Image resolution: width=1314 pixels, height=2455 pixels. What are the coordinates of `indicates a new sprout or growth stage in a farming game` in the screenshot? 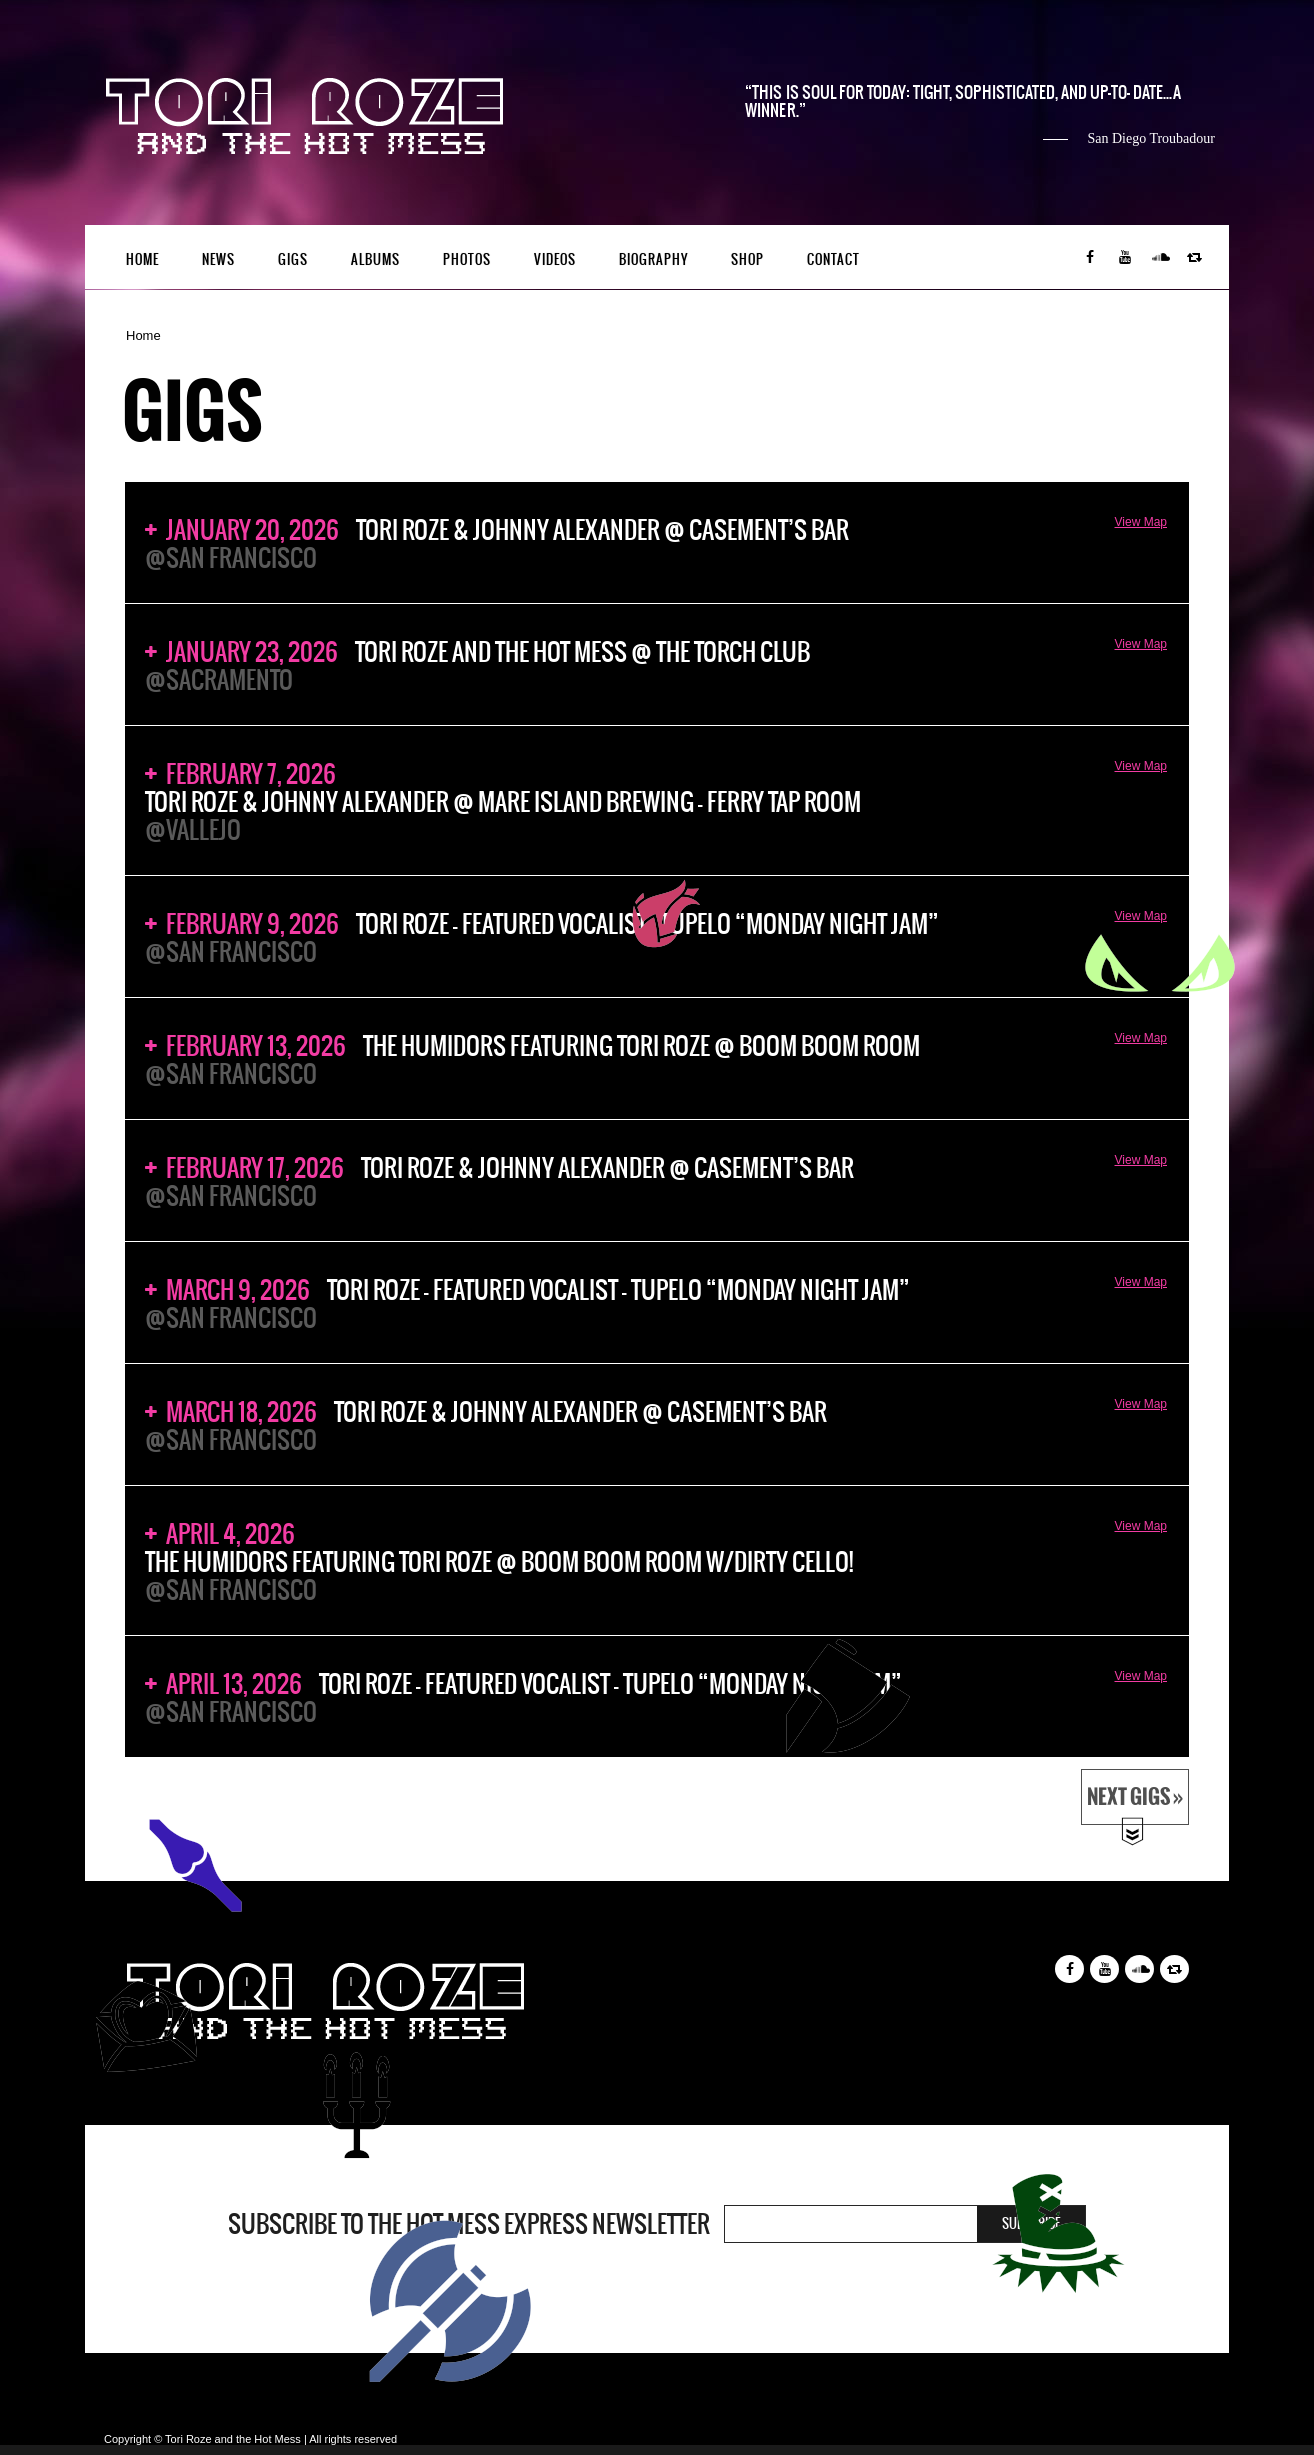 It's located at (666, 913).